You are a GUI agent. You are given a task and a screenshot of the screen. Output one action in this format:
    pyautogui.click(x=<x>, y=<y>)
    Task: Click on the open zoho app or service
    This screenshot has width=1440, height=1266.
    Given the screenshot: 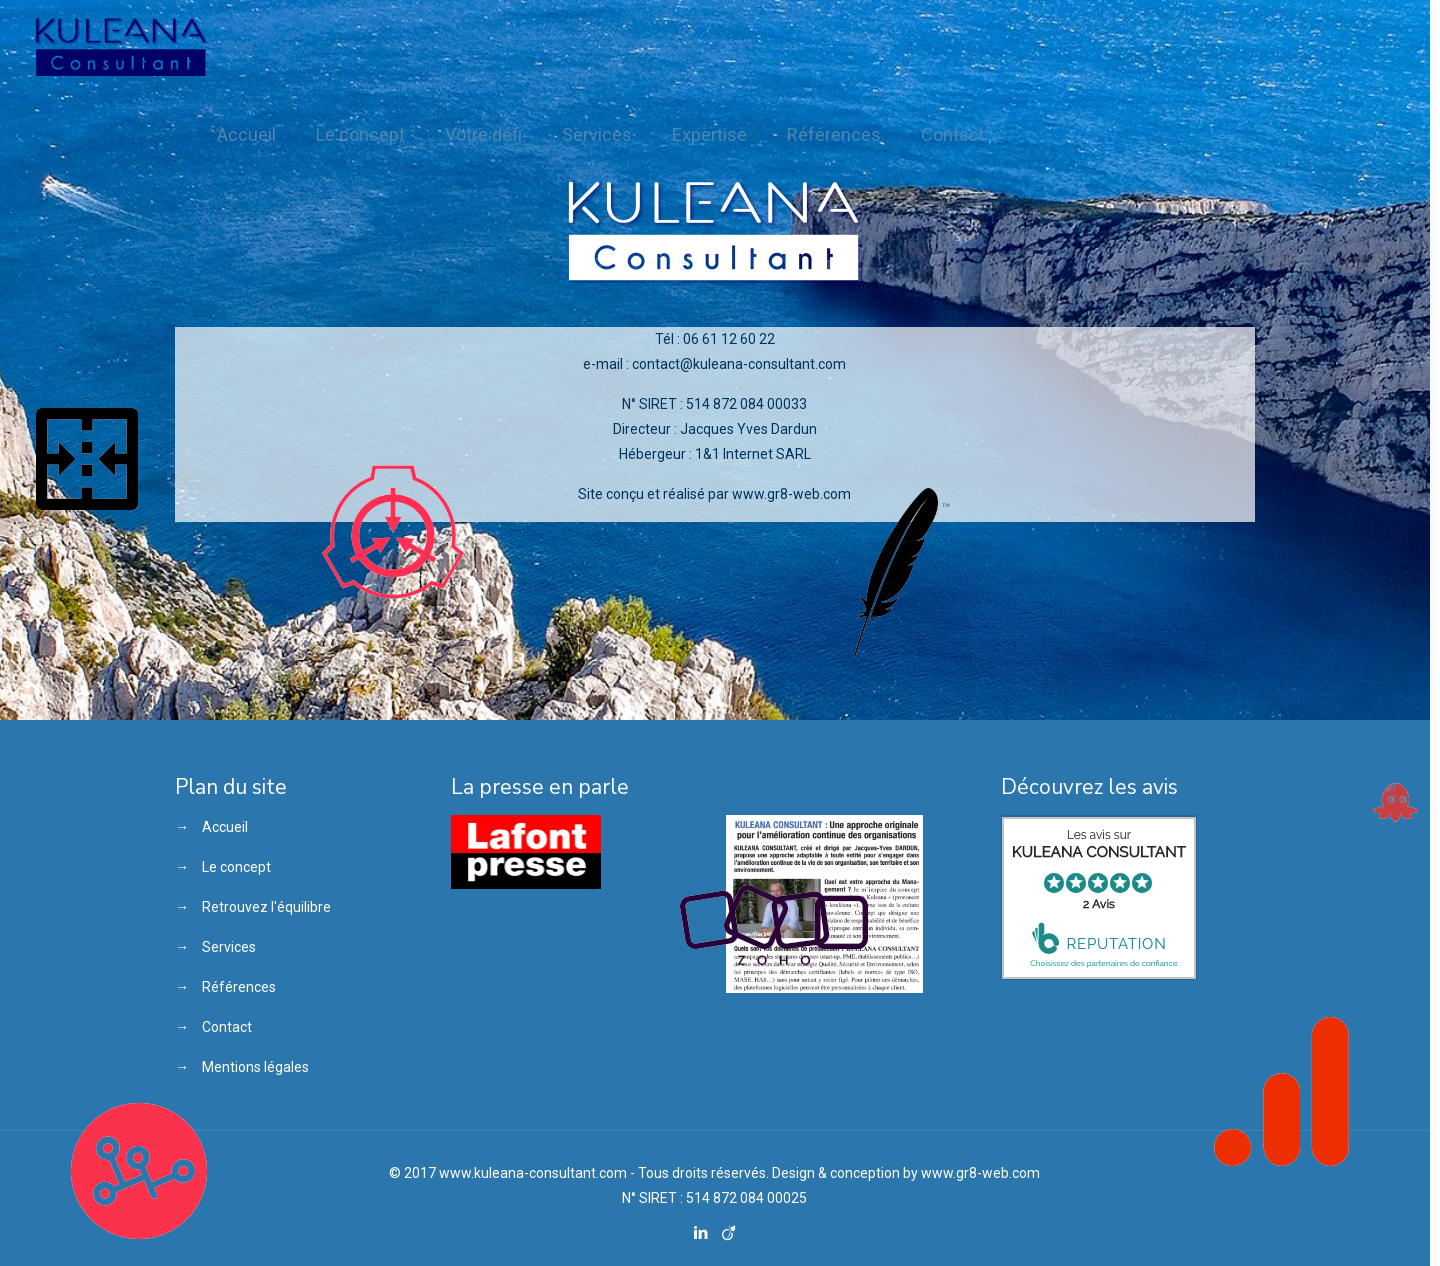 What is the action you would take?
    pyautogui.click(x=774, y=925)
    